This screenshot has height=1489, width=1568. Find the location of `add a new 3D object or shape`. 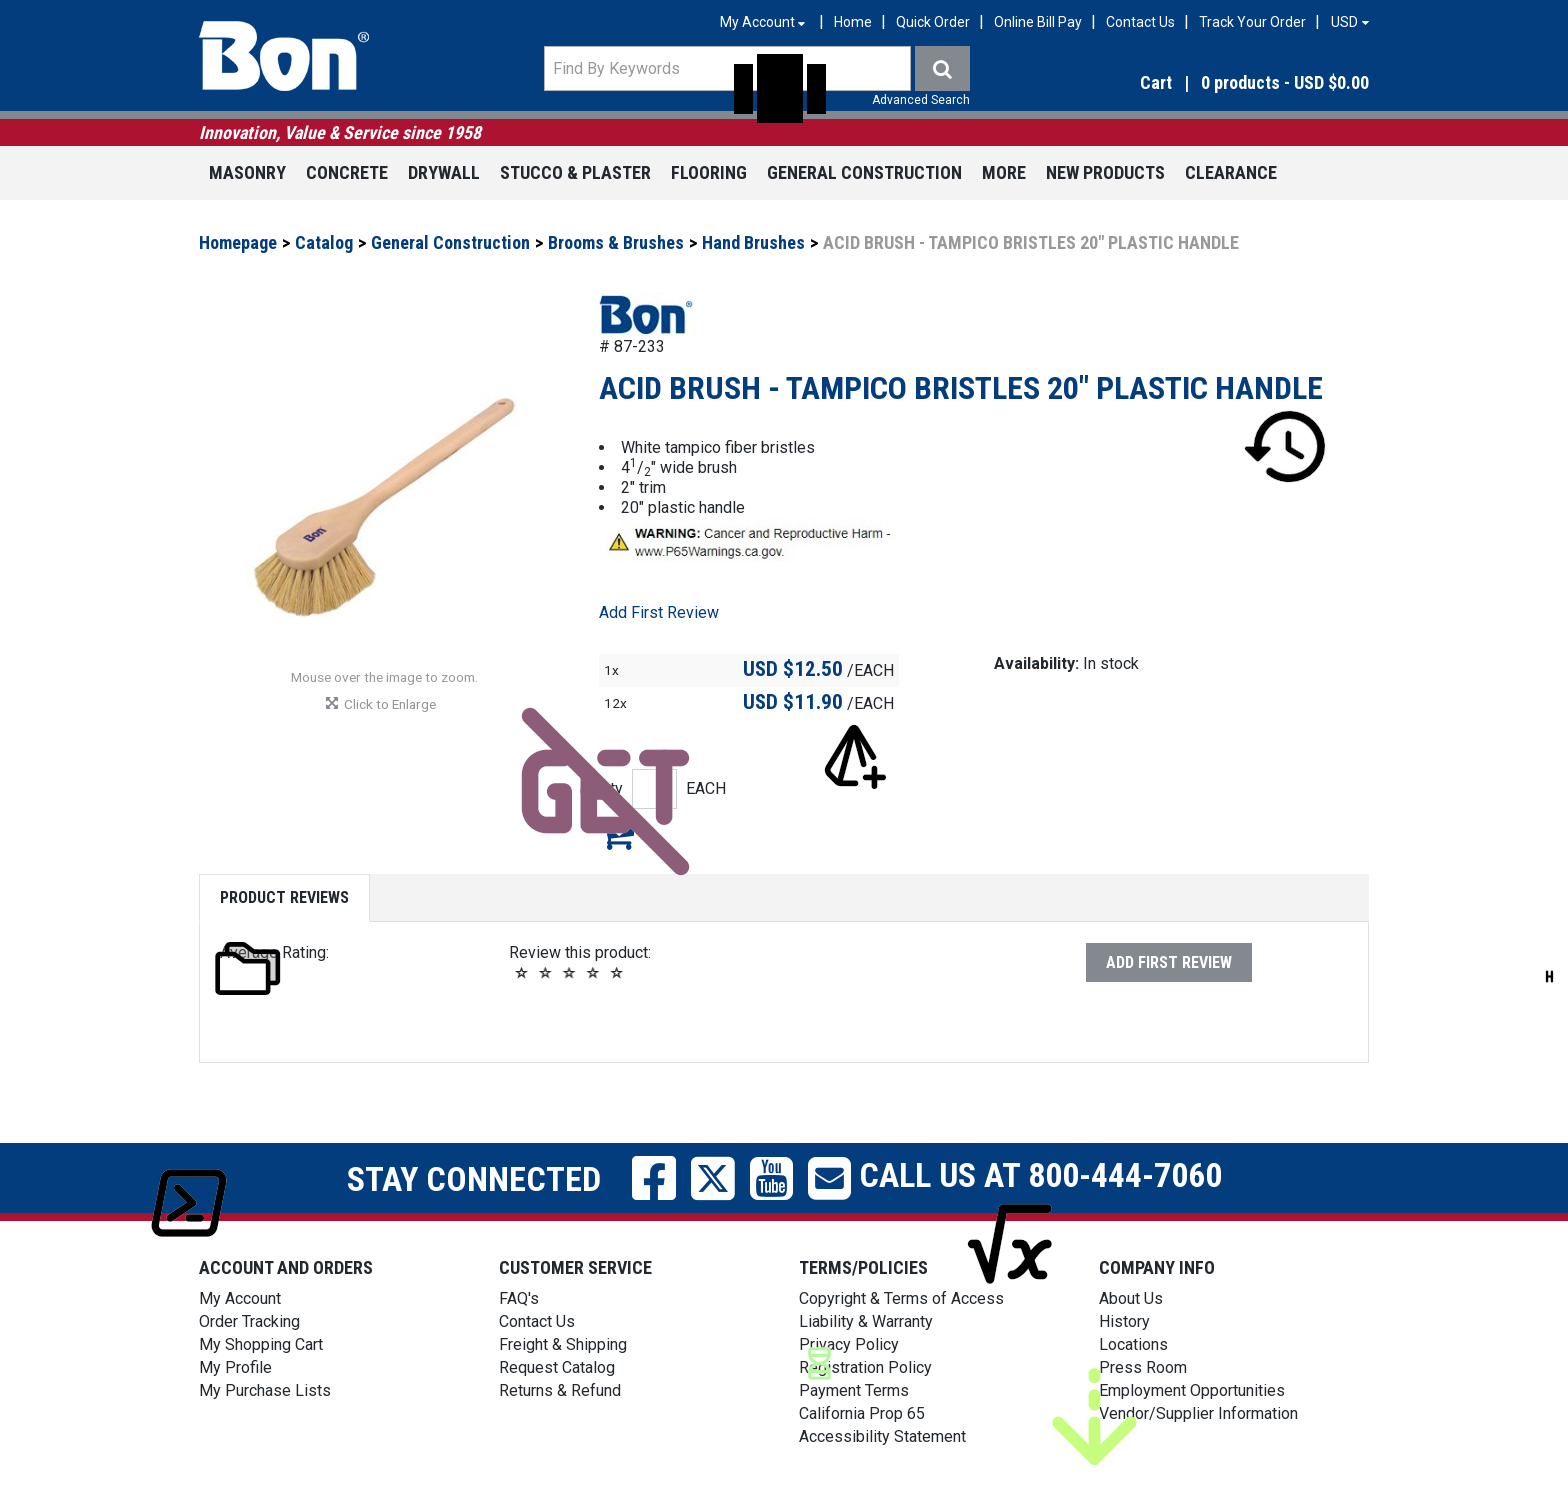

add a new 3D object or shape is located at coordinates (854, 757).